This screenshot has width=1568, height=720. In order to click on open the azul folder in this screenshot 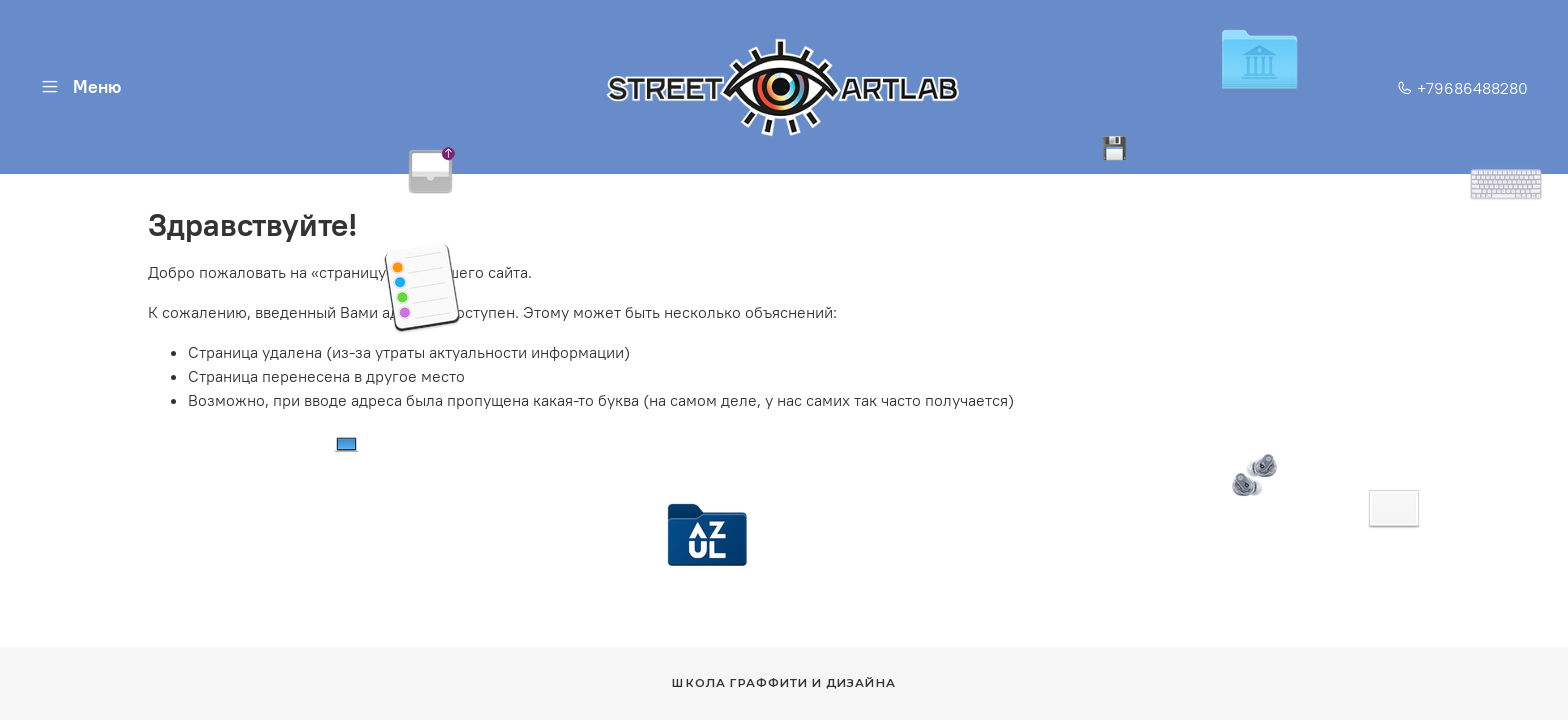, I will do `click(707, 537)`.